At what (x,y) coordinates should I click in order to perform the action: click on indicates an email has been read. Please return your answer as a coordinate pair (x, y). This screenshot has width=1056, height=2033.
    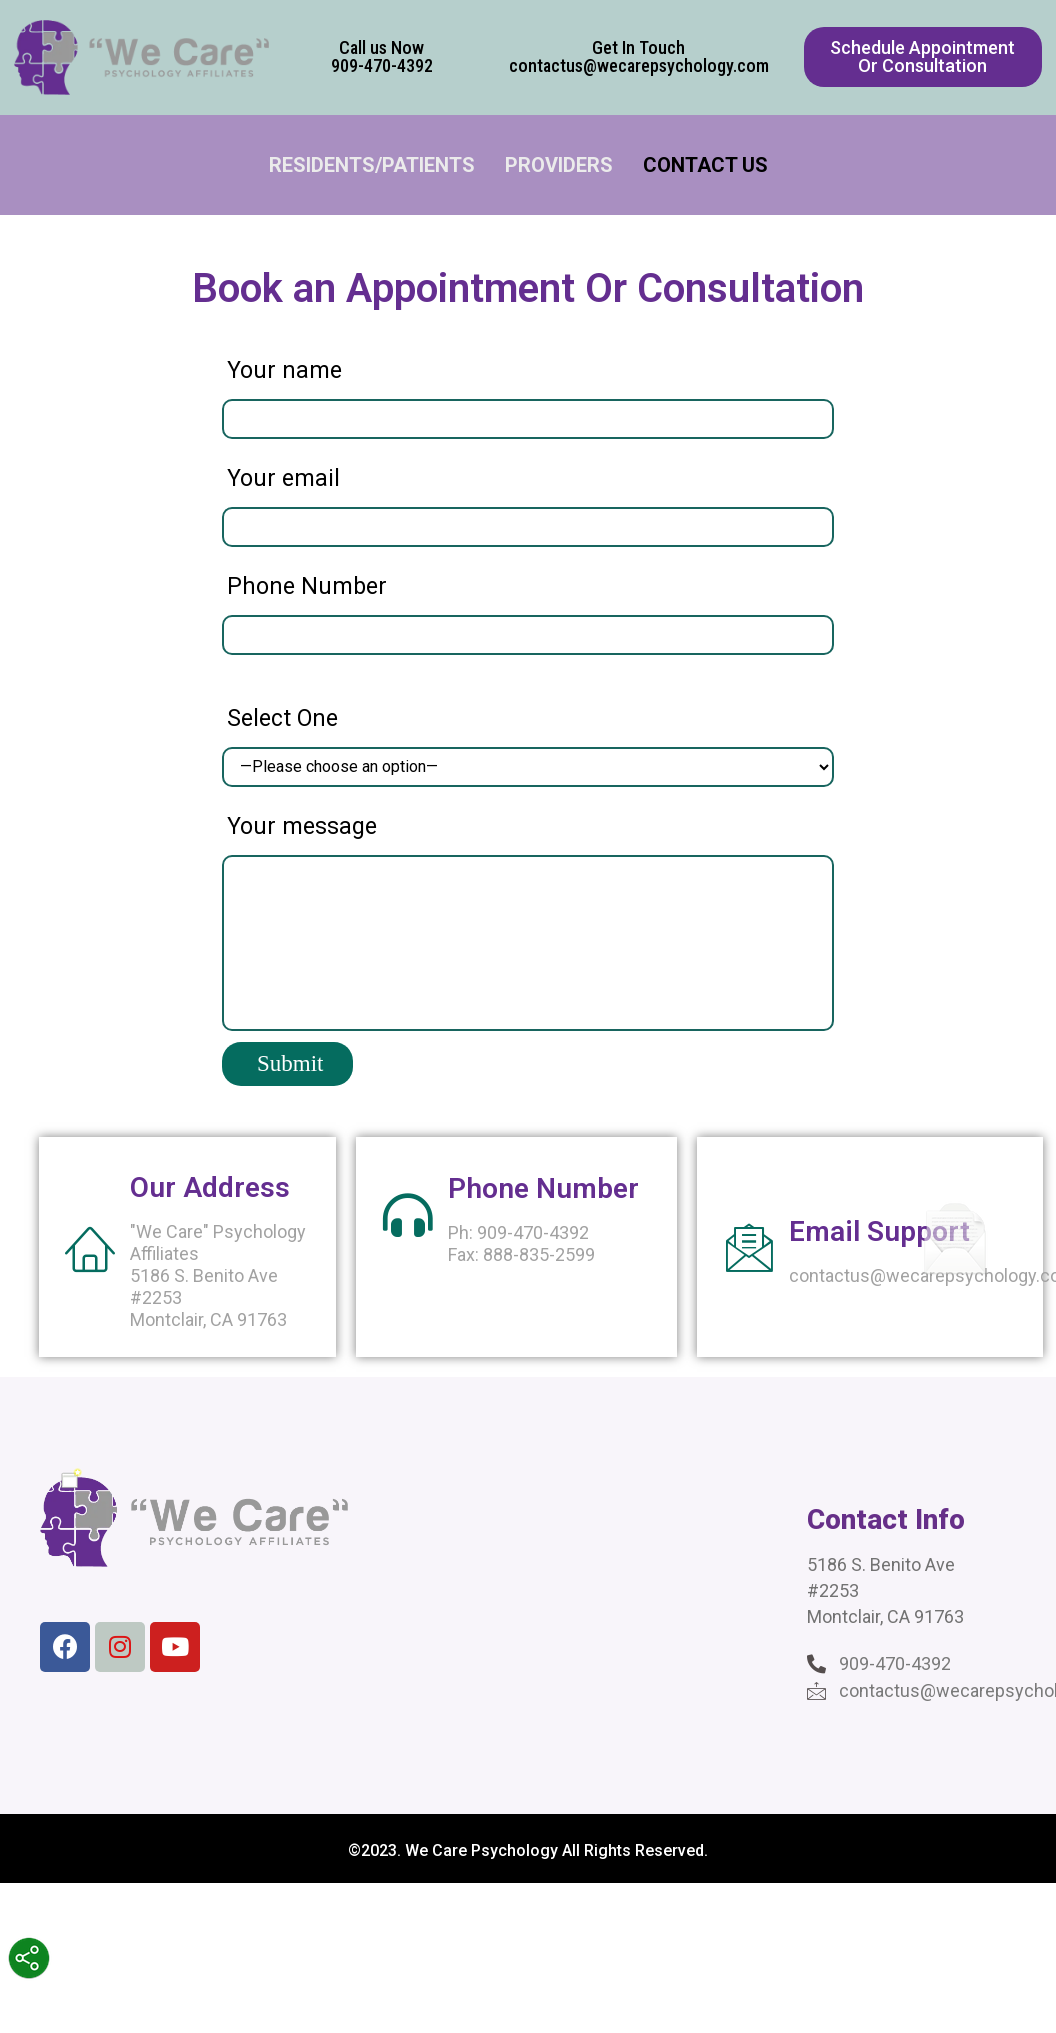
    Looking at the image, I should click on (955, 1240).